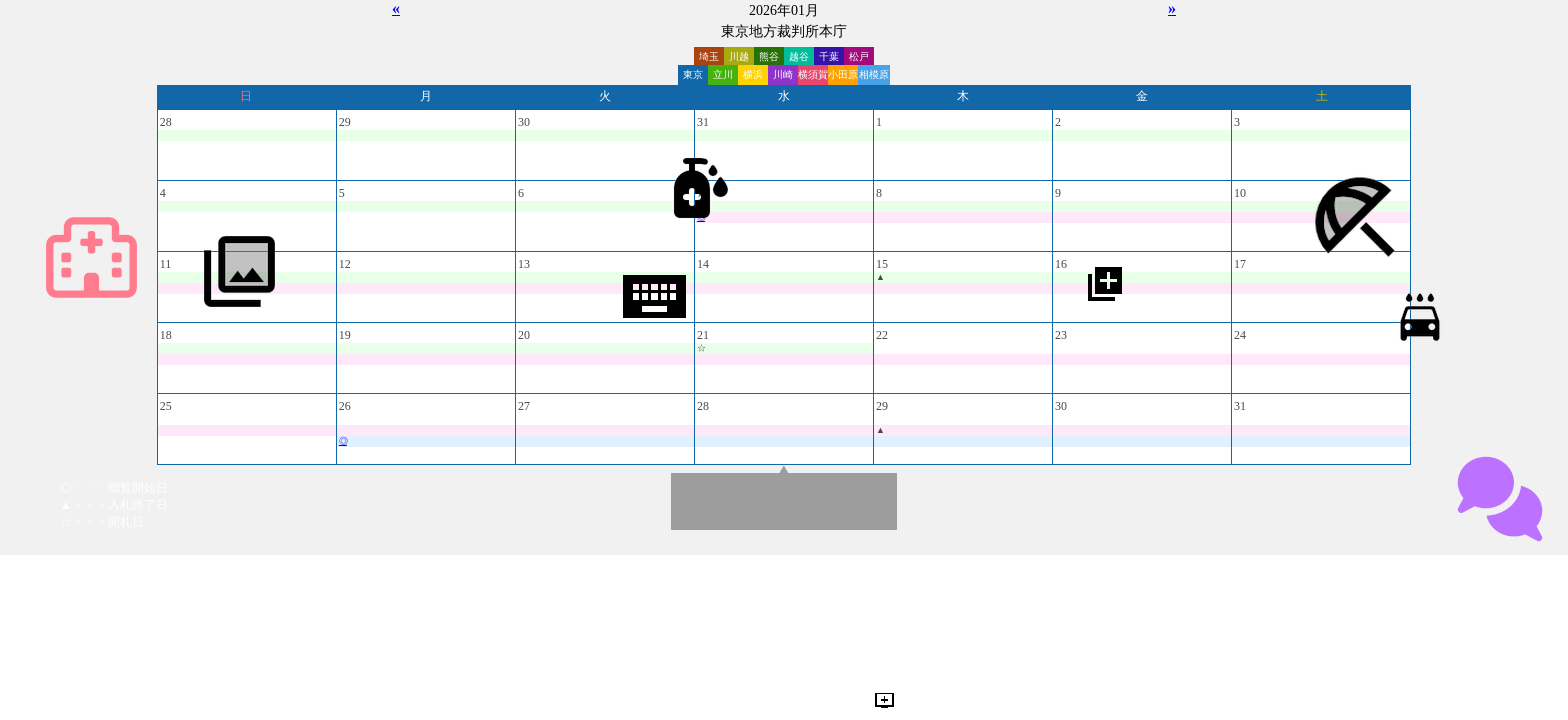 The height and width of the screenshot is (720, 1568). I want to click on open the on-screen keyboard, so click(654, 296).